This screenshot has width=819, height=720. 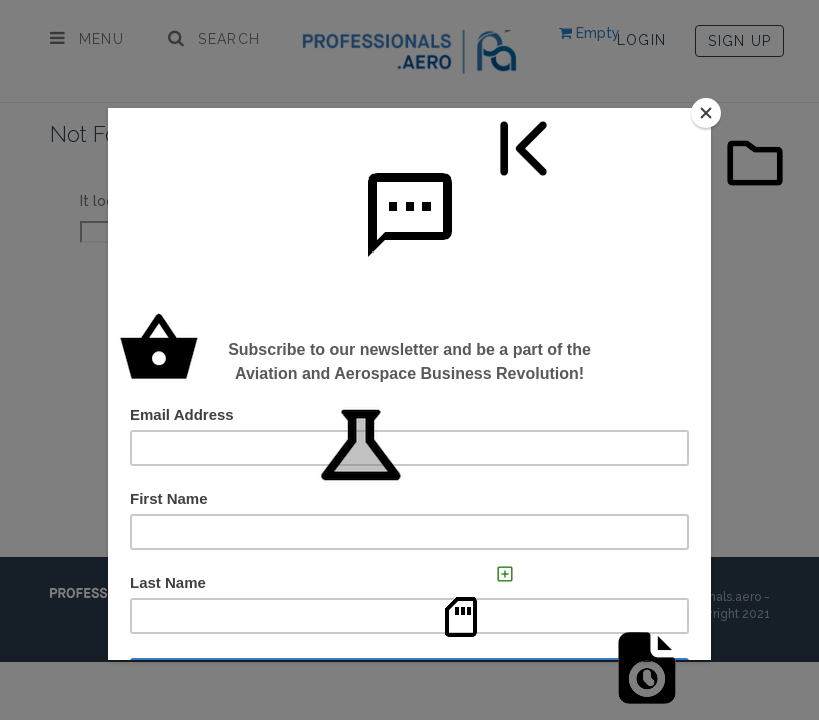 What do you see at coordinates (461, 617) in the screenshot?
I see `access external storage or sd card` at bounding box center [461, 617].